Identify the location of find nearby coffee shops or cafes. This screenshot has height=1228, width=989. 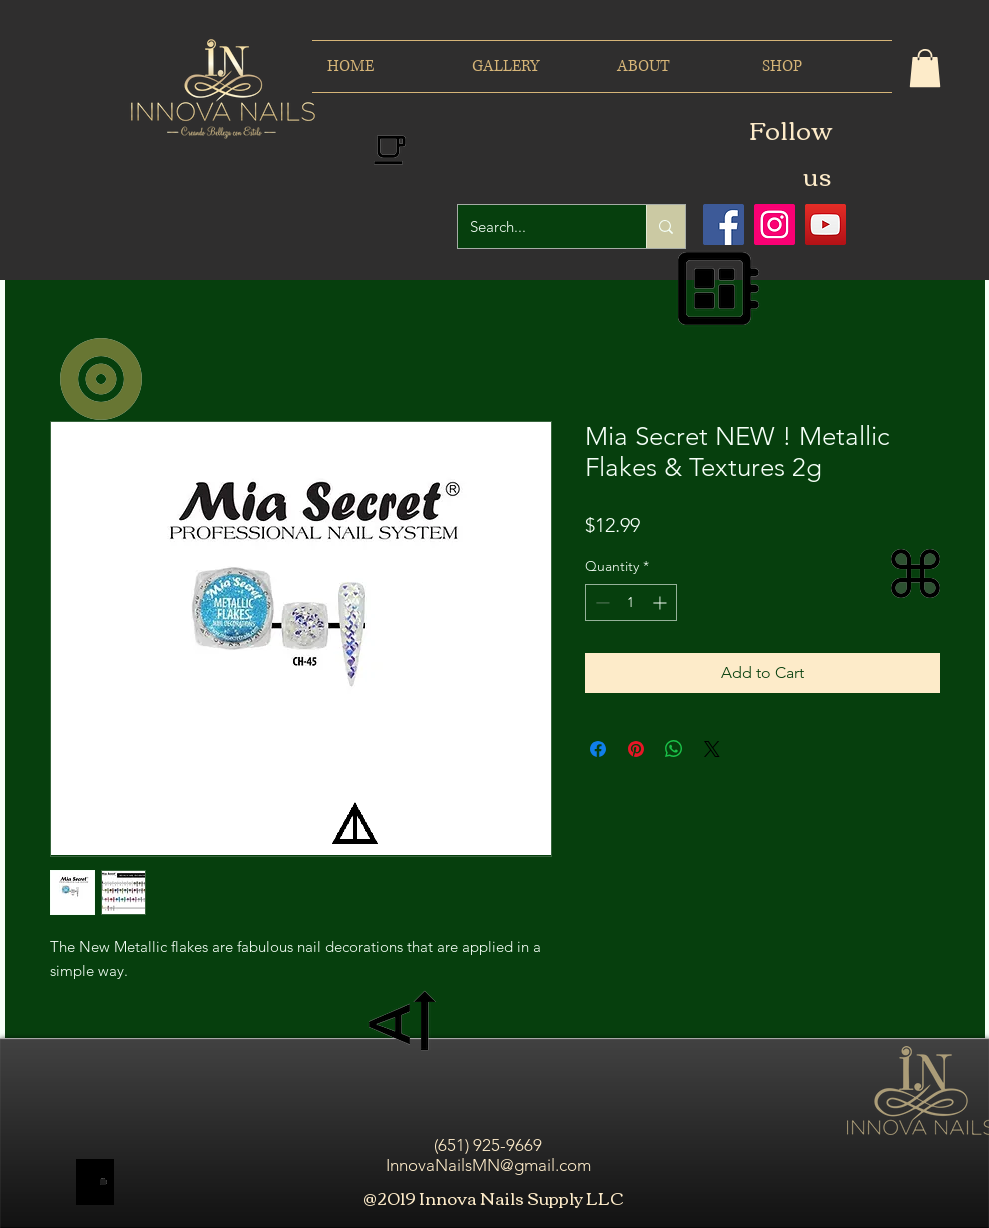
(390, 150).